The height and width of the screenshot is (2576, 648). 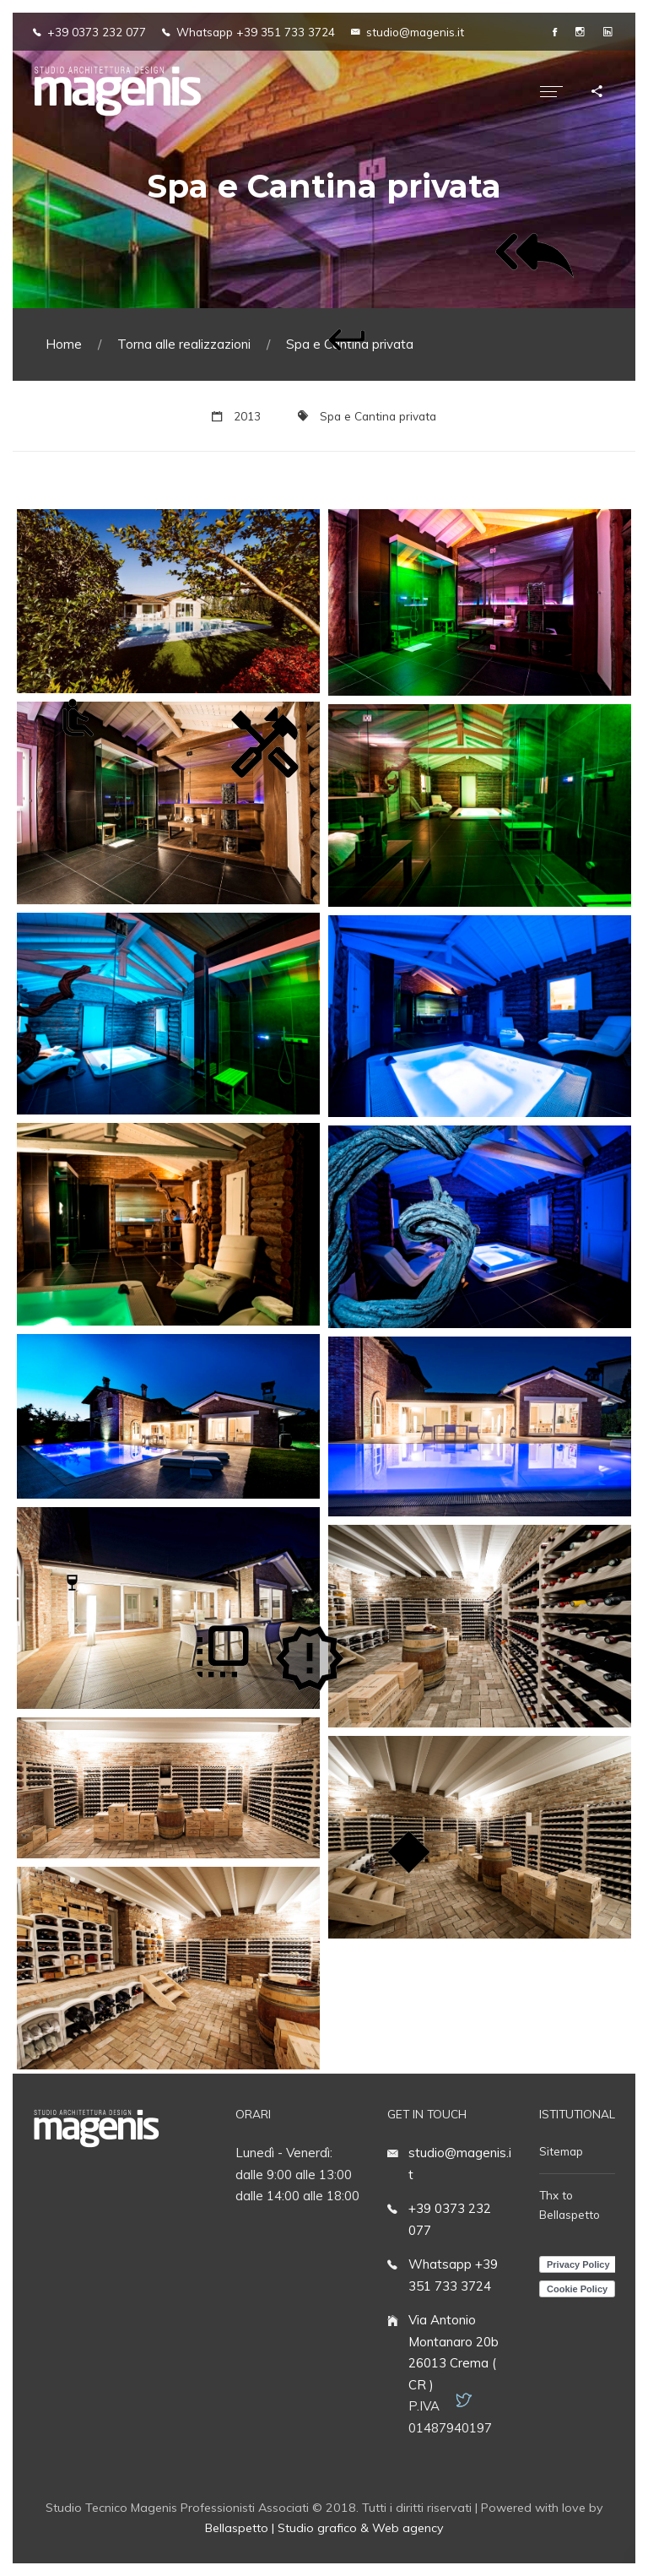 What do you see at coordinates (72, 1582) in the screenshot?
I see `find nearby wine bars or restaurants` at bounding box center [72, 1582].